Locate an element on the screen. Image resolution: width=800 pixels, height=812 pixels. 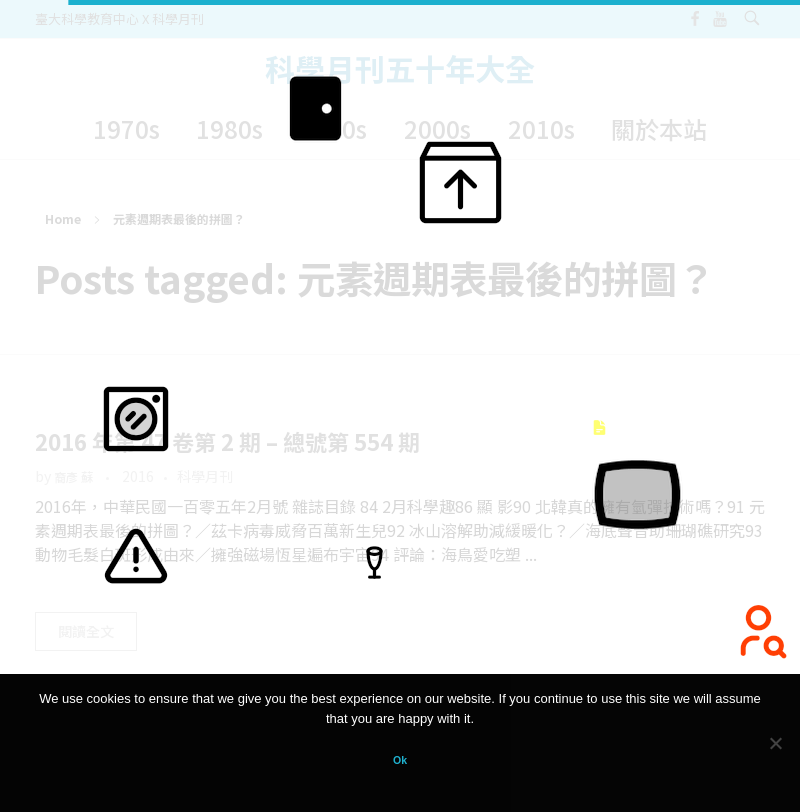
door sensor status indicator is located at coordinates (315, 108).